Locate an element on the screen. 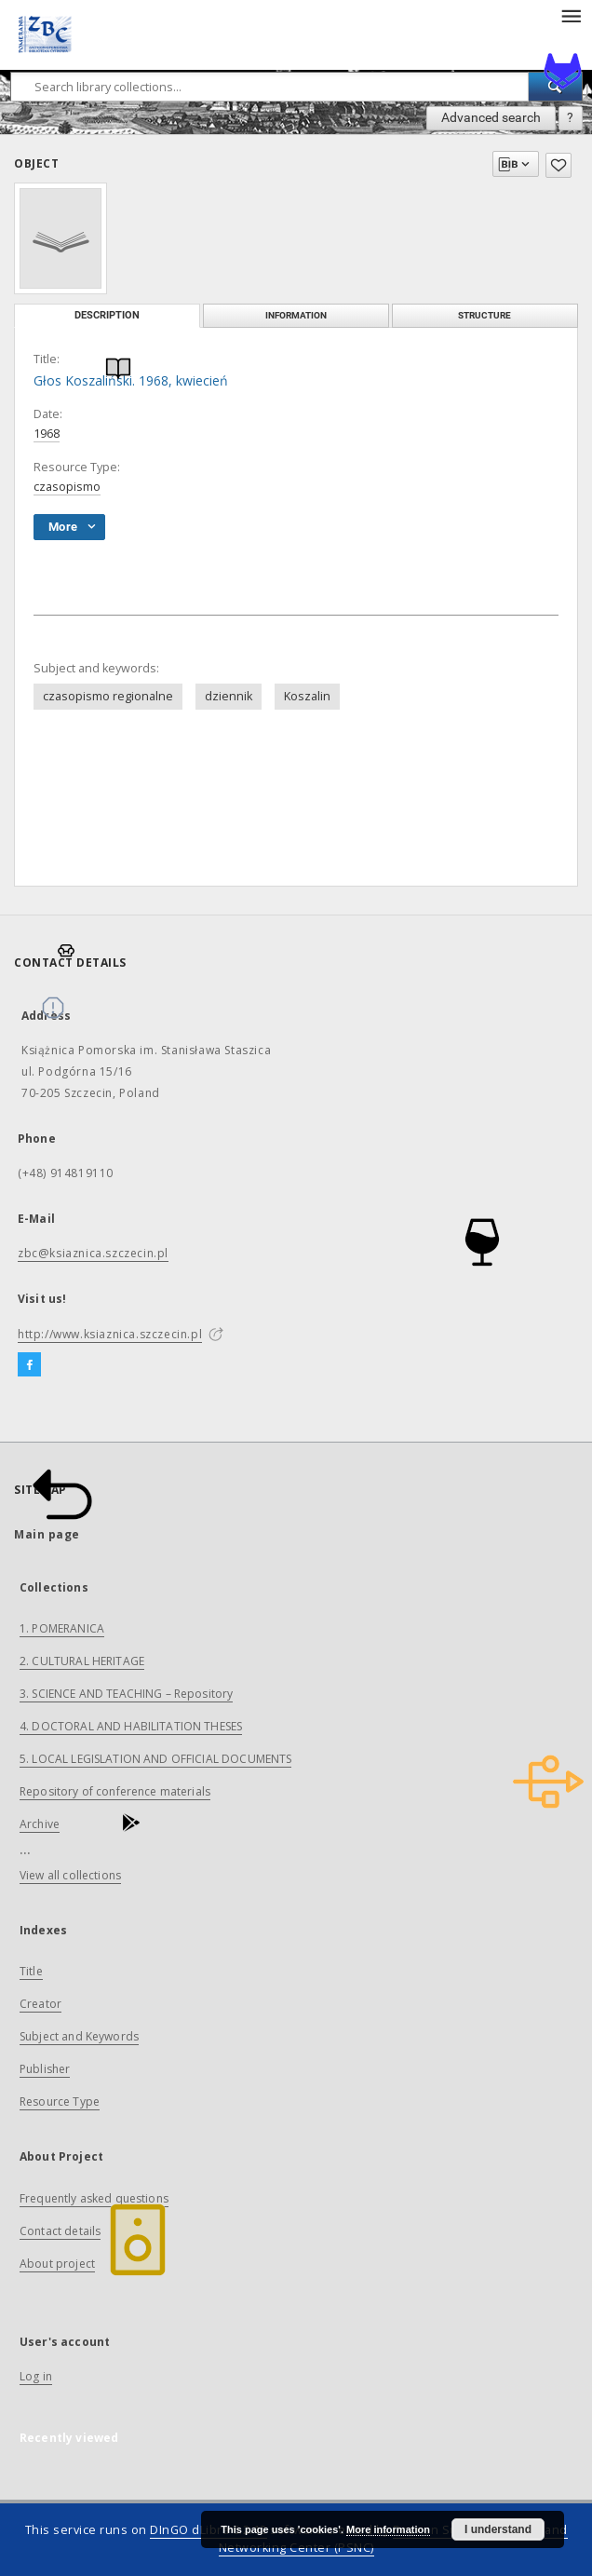 The image size is (592, 2576). indicates a warning or critical alert is located at coordinates (53, 1008).